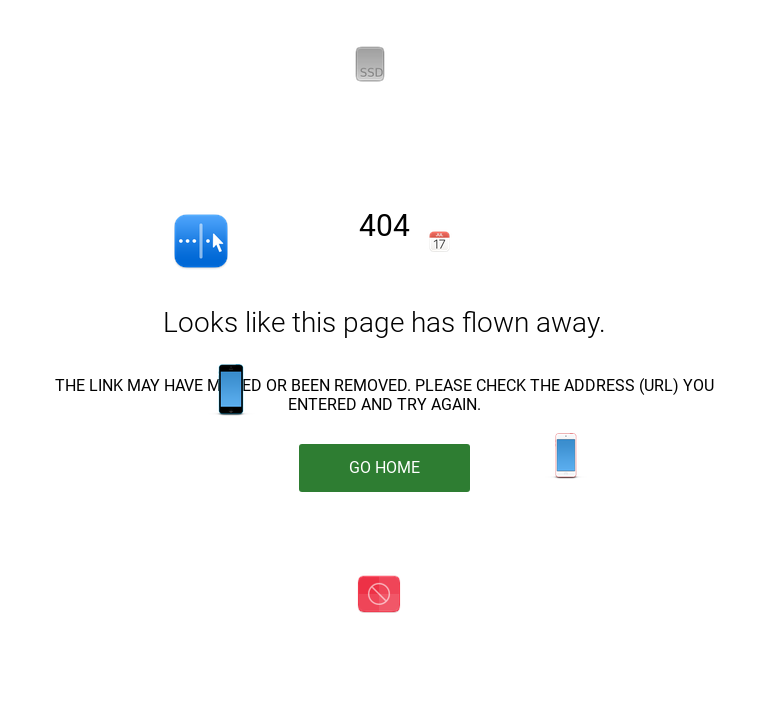  I want to click on access solid state drive storage, so click(370, 64).